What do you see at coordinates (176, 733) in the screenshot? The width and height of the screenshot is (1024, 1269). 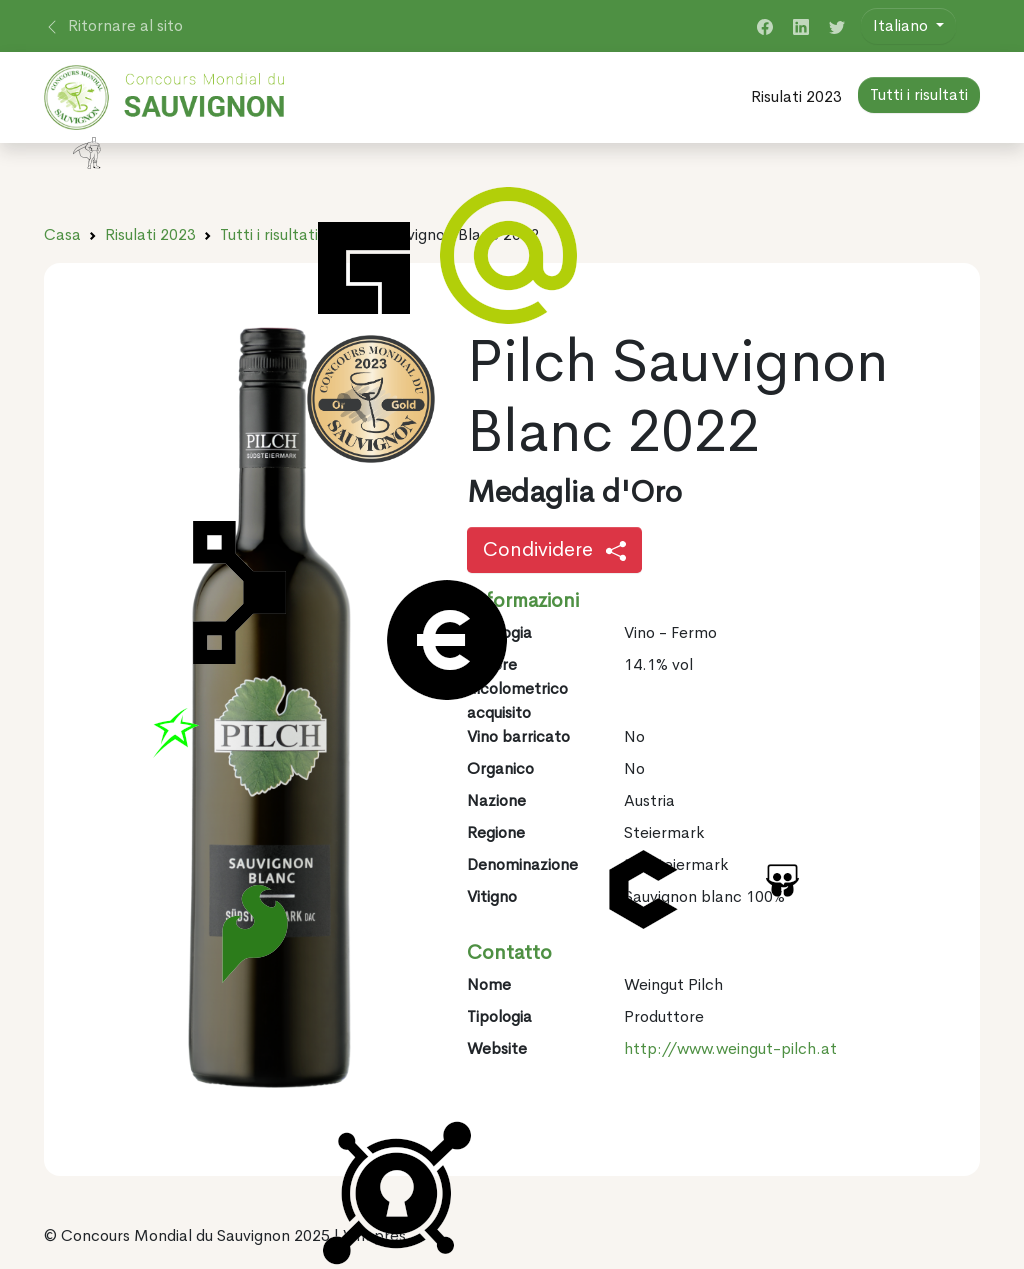 I see `air transat airline branding logo` at bounding box center [176, 733].